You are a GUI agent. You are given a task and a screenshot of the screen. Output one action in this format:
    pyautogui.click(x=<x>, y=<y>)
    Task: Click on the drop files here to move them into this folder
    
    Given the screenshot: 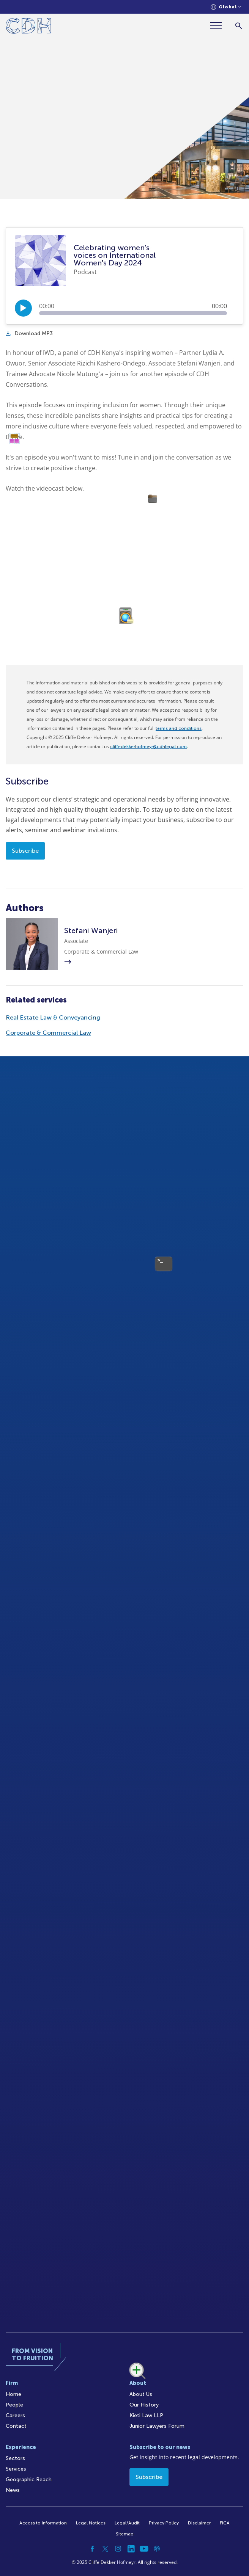 What is the action you would take?
    pyautogui.click(x=153, y=499)
    